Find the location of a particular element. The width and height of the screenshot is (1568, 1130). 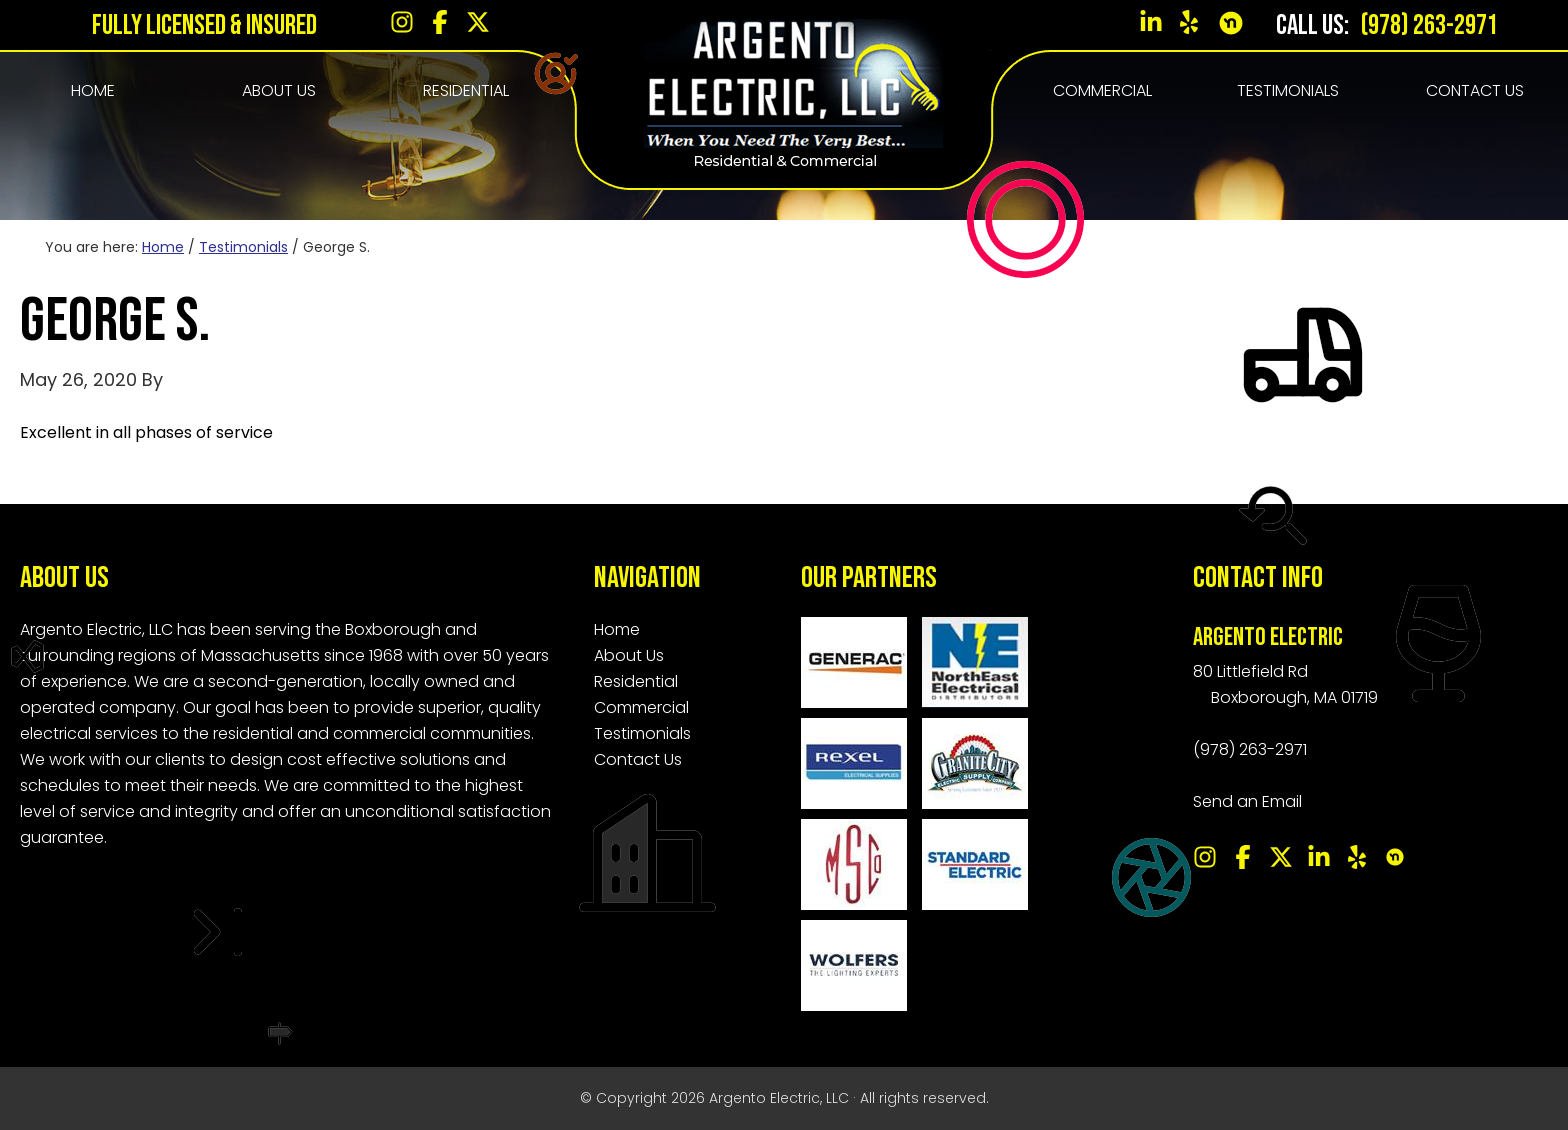

go to the last page is located at coordinates (218, 932).